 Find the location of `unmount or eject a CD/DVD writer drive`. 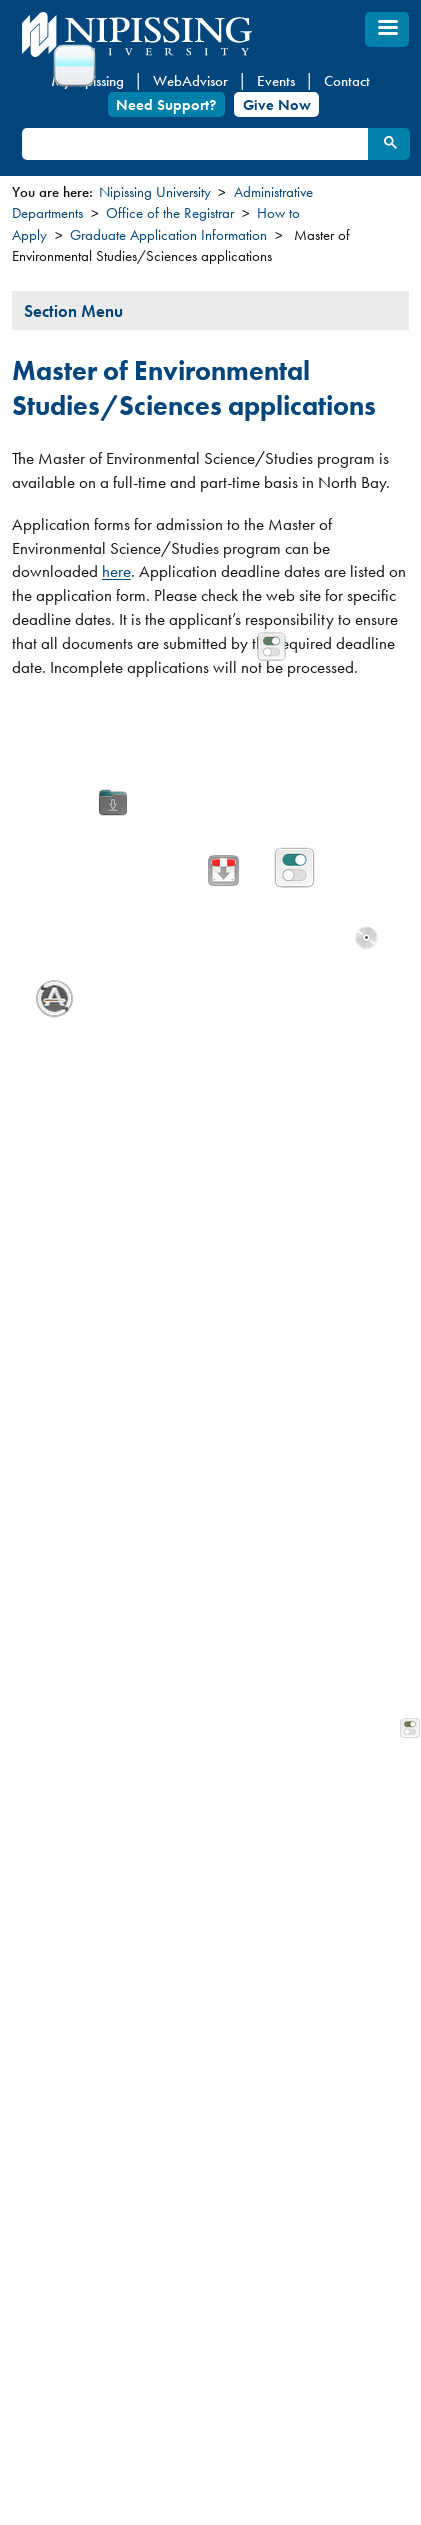

unmount or eject a CD/DVD writer drive is located at coordinates (366, 937).